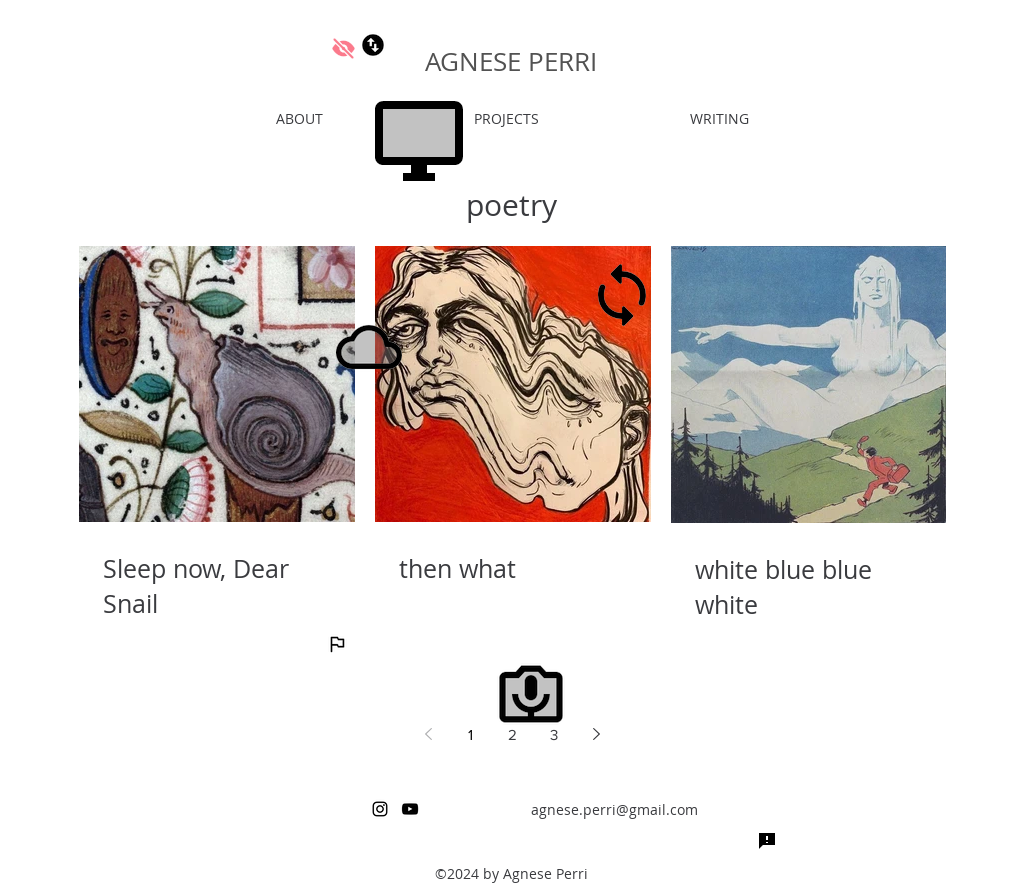 This screenshot has height=895, width=1023. I want to click on swap or reorder items vertically, so click(373, 45).